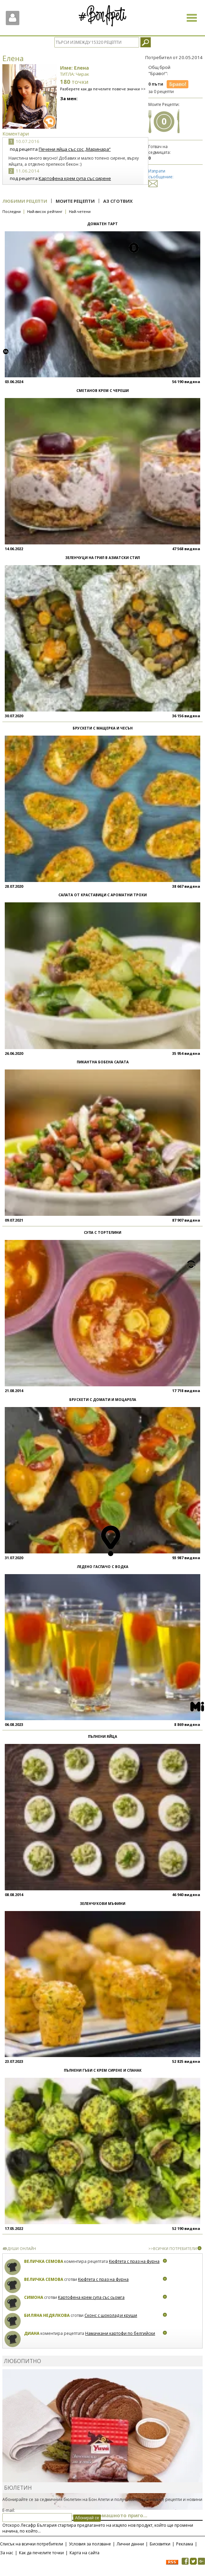 The height and width of the screenshot is (2576, 205). I want to click on open the Misskey app, so click(197, 1707).